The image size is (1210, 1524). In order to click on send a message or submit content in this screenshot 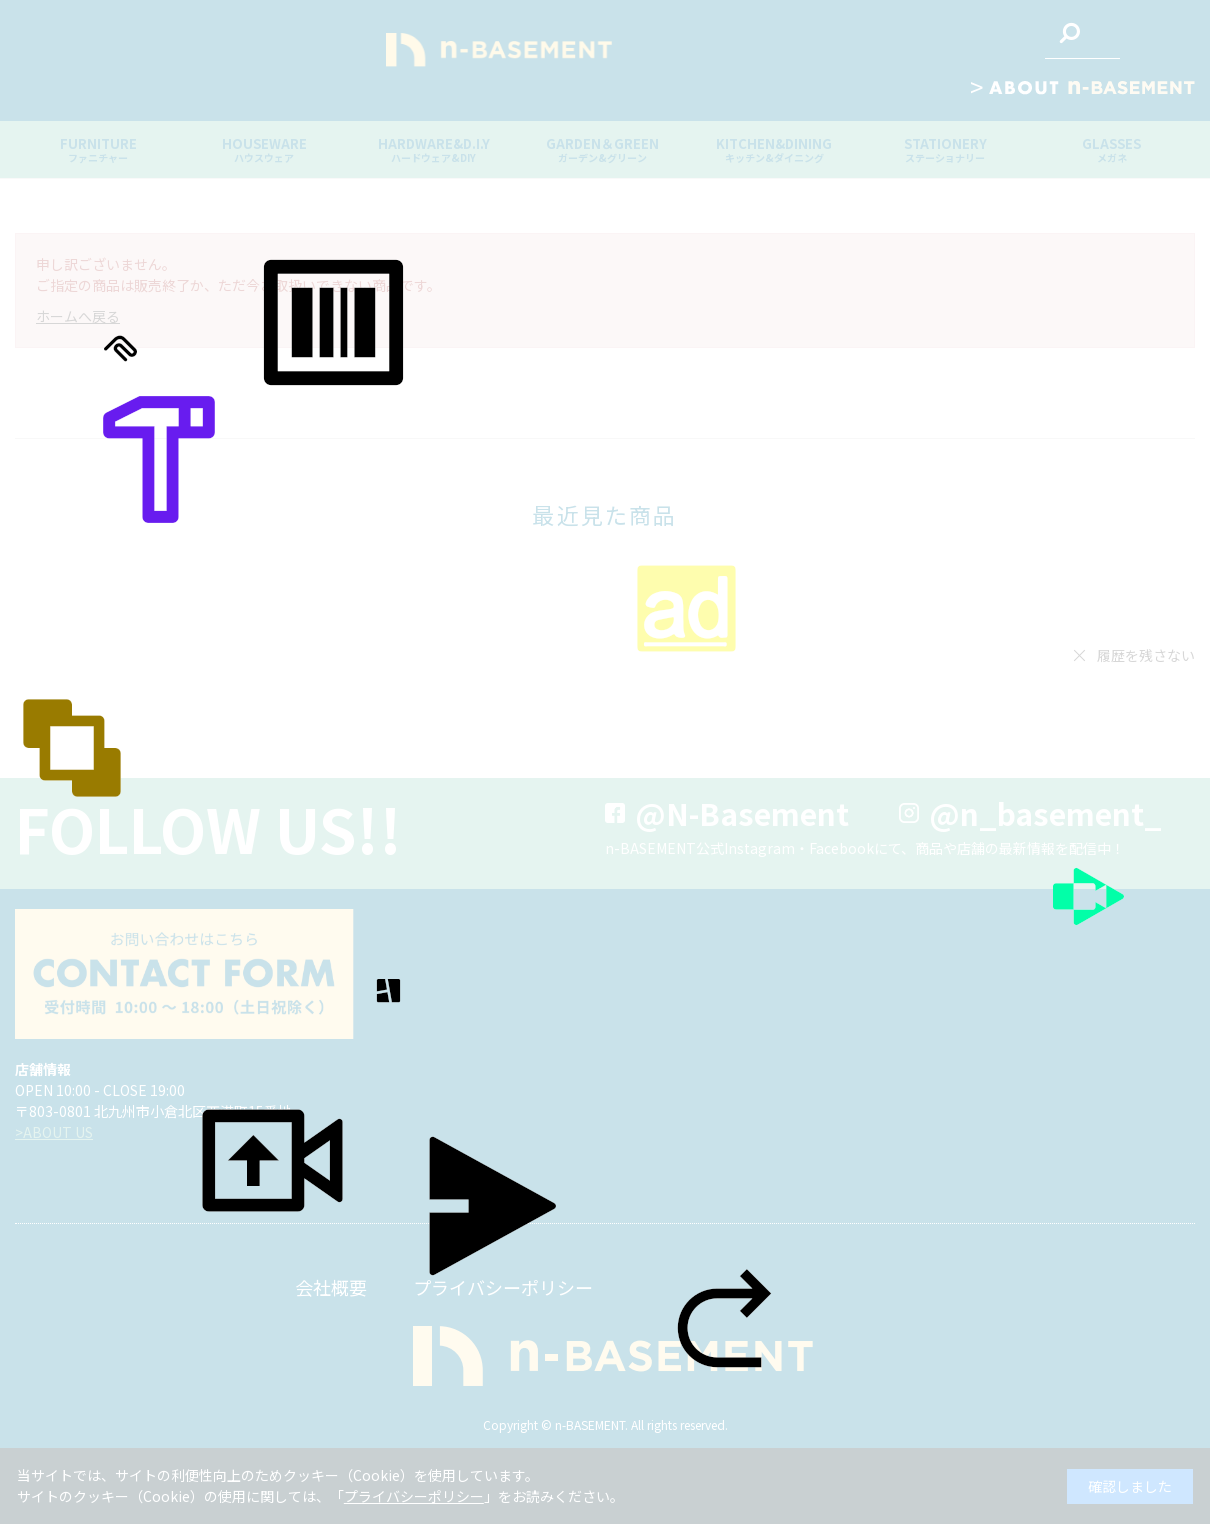, I will do `click(488, 1206)`.